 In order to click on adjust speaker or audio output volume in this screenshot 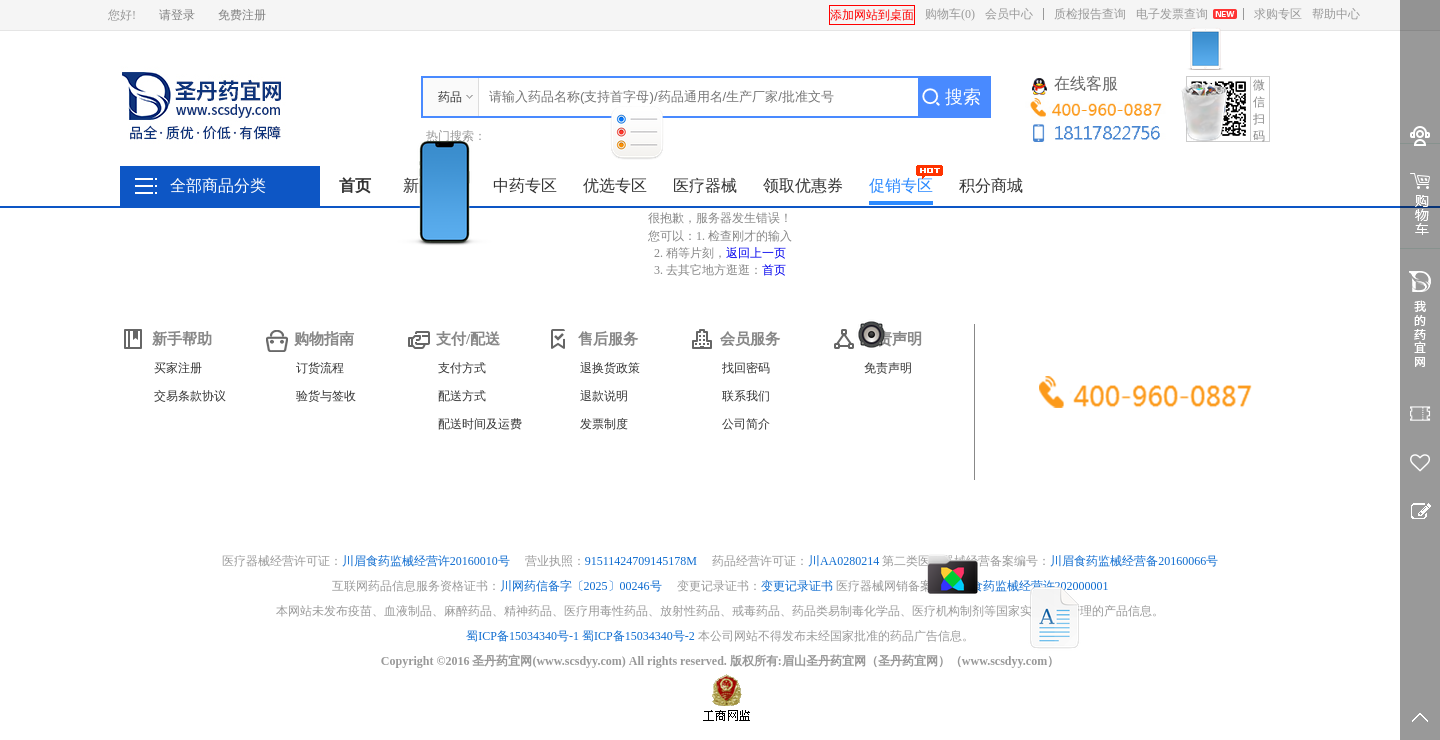, I will do `click(871, 334)`.